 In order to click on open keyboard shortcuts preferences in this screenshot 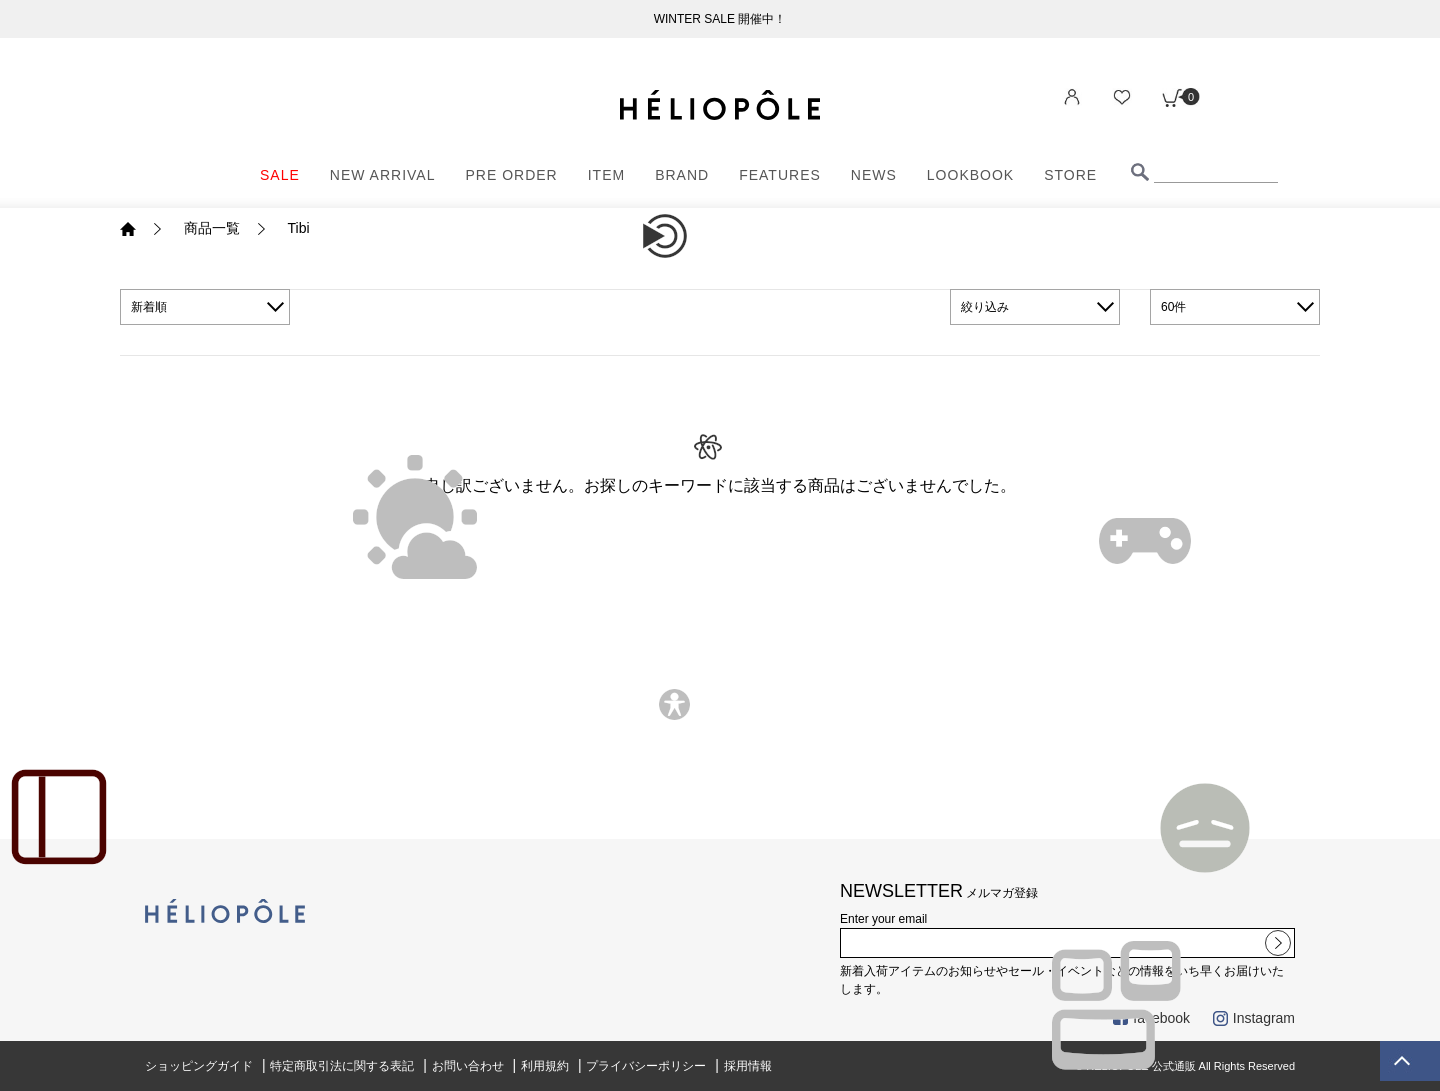, I will do `click(1120, 1009)`.